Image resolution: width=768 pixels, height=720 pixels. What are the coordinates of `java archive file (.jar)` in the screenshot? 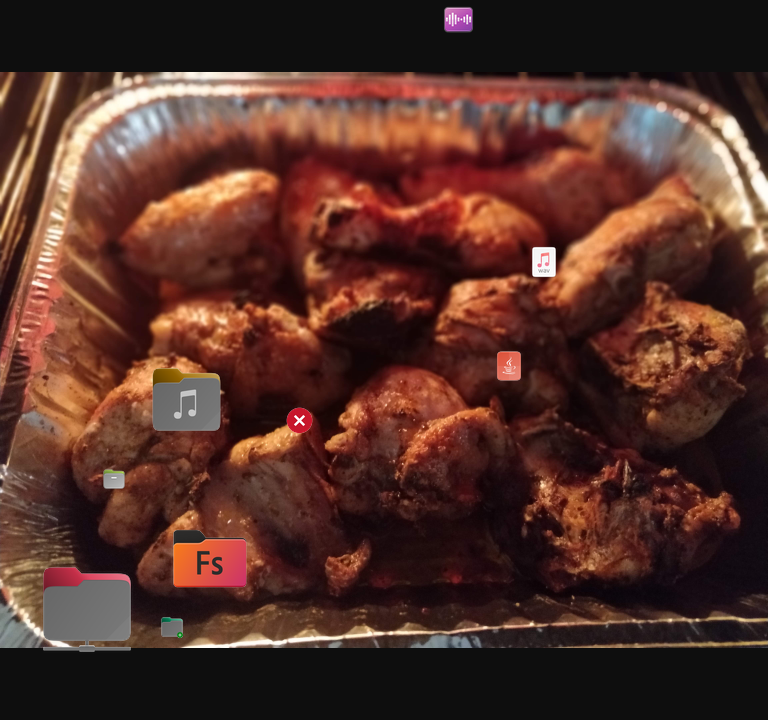 It's located at (509, 366).